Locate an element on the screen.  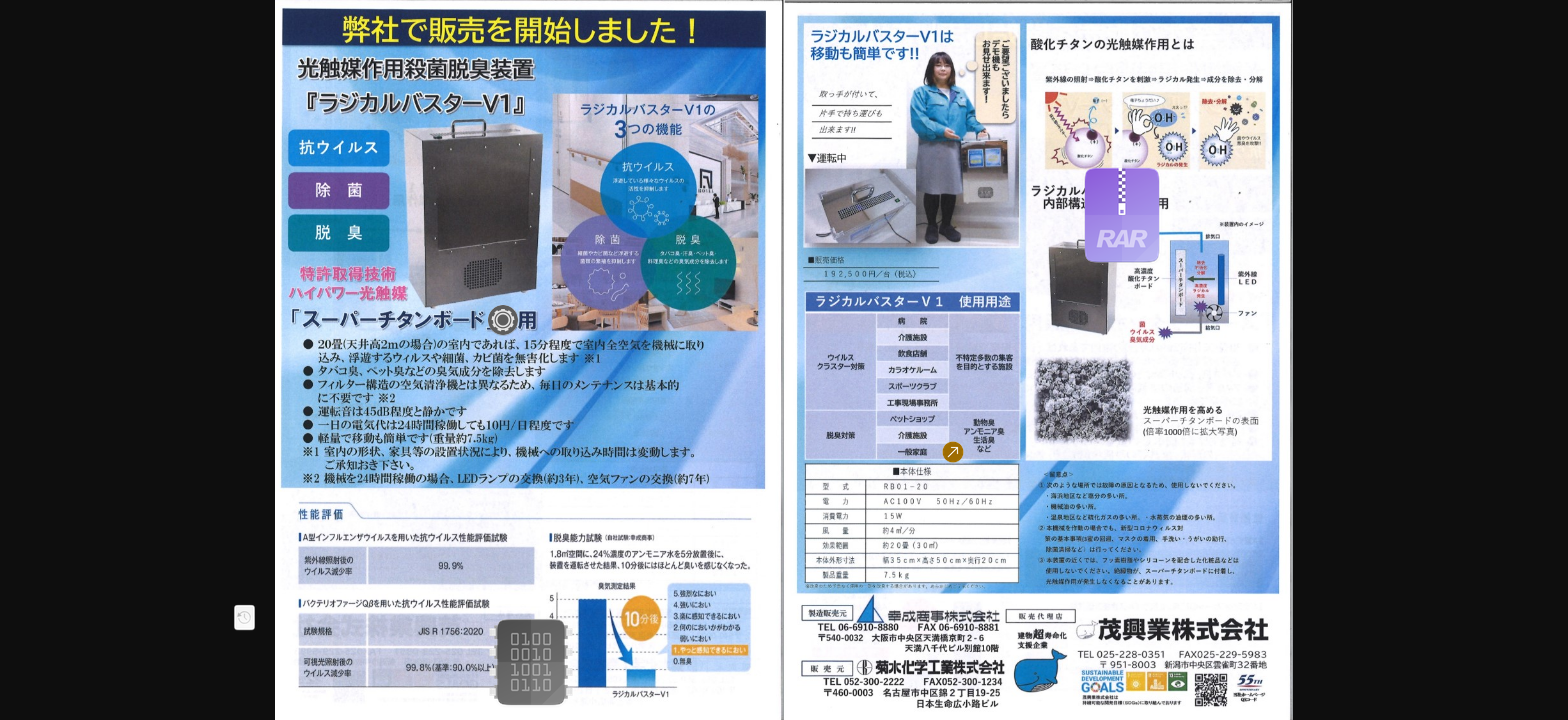
indicates a symbolic link or shortcut to another file is located at coordinates (953, 452).